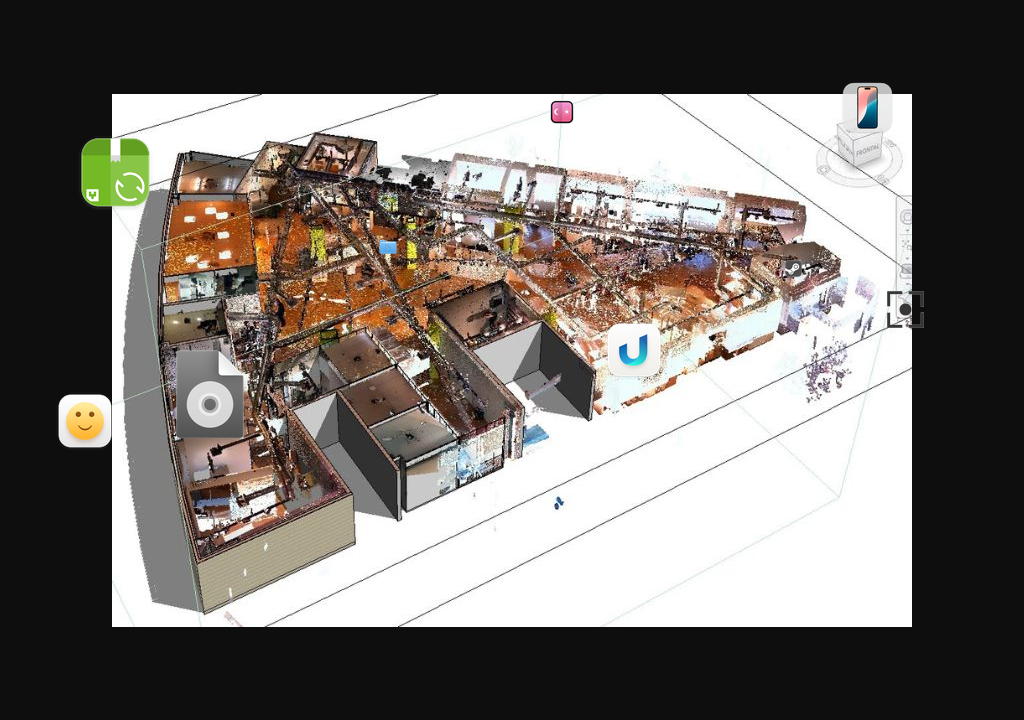 This screenshot has height=720, width=1024. I want to click on launch ulauncher application, so click(634, 350).